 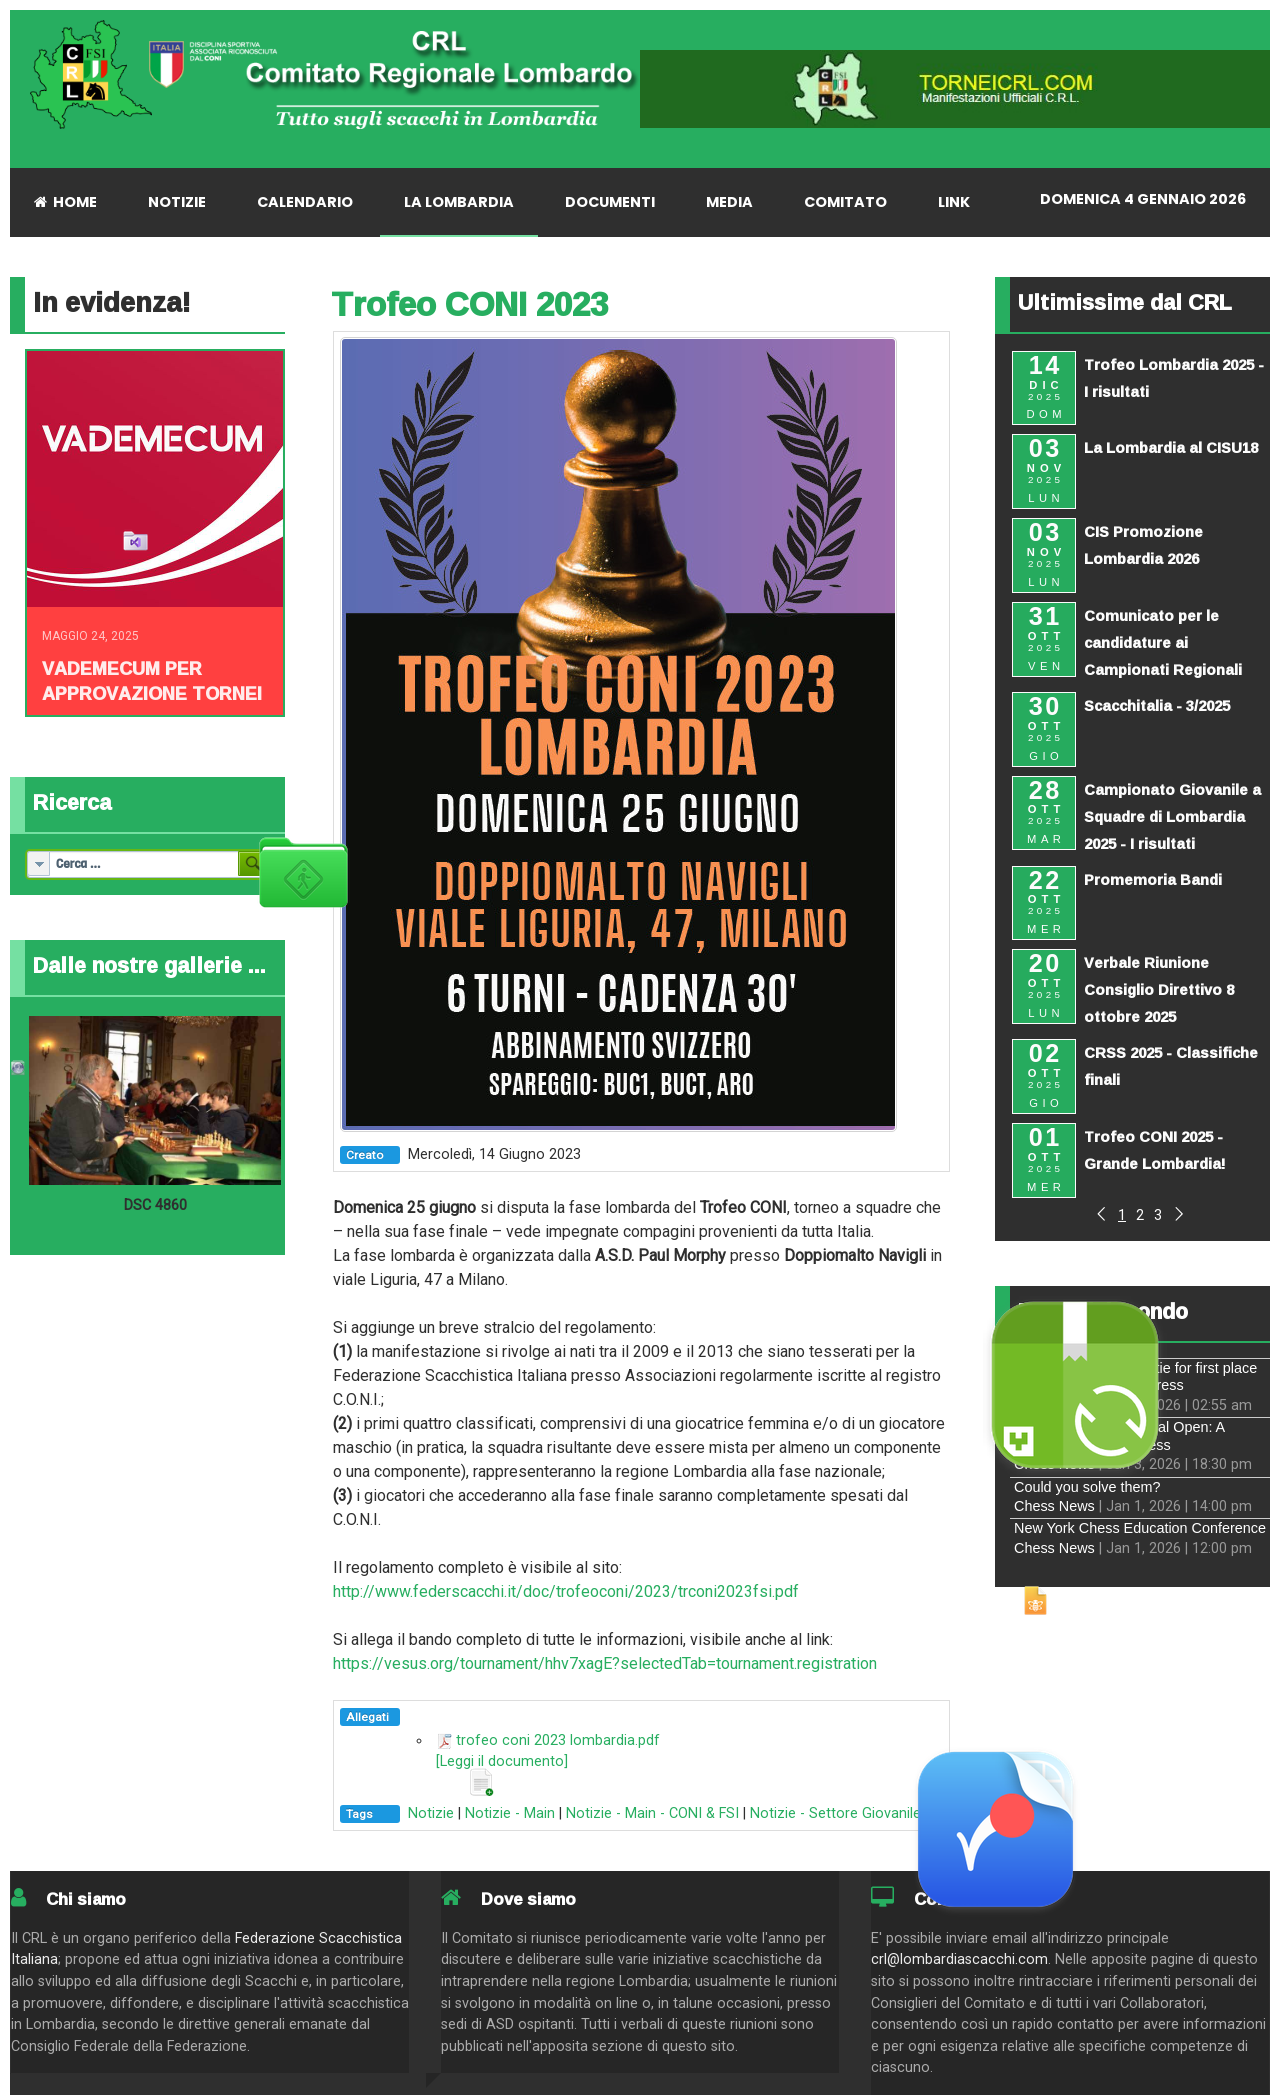 What do you see at coordinates (481, 1782) in the screenshot?
I see `create a new document` at bounding box center [481, 1782].